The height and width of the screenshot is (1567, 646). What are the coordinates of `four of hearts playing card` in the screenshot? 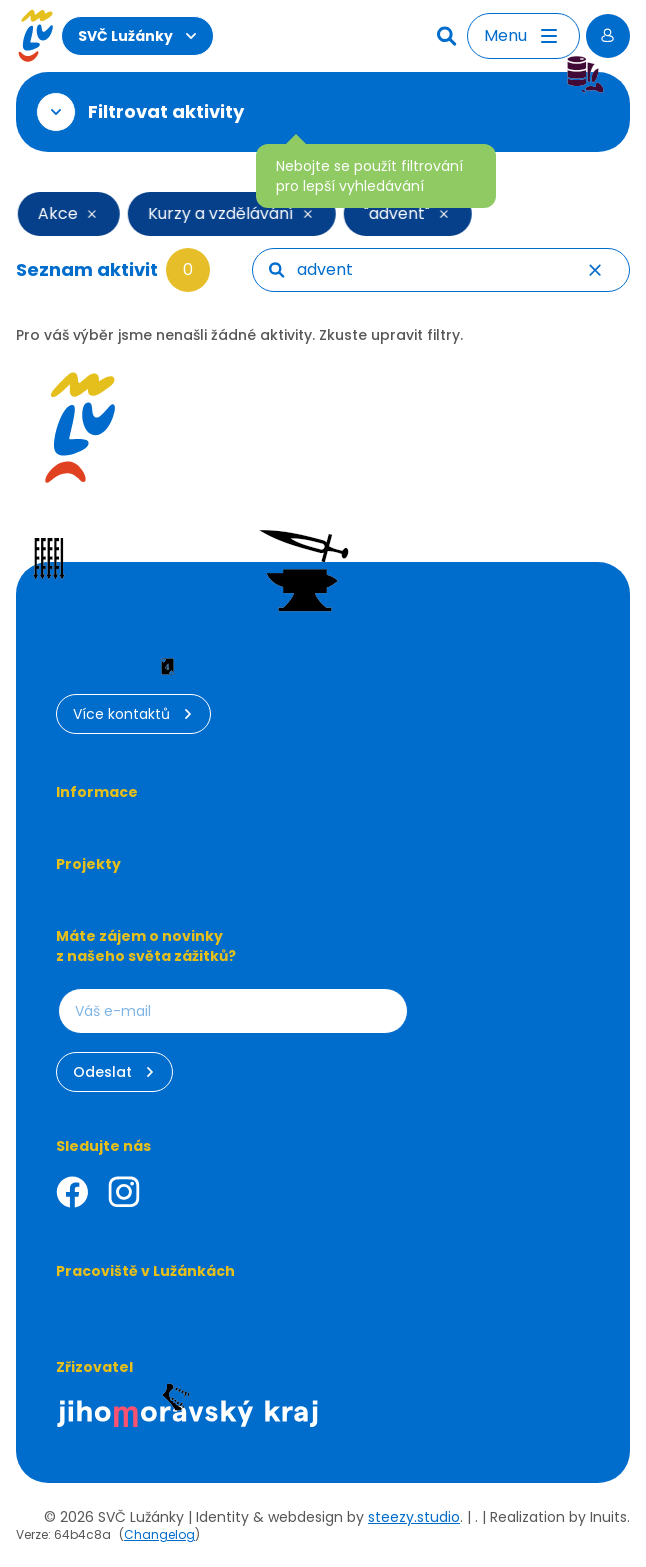 It's located at (167, 666).